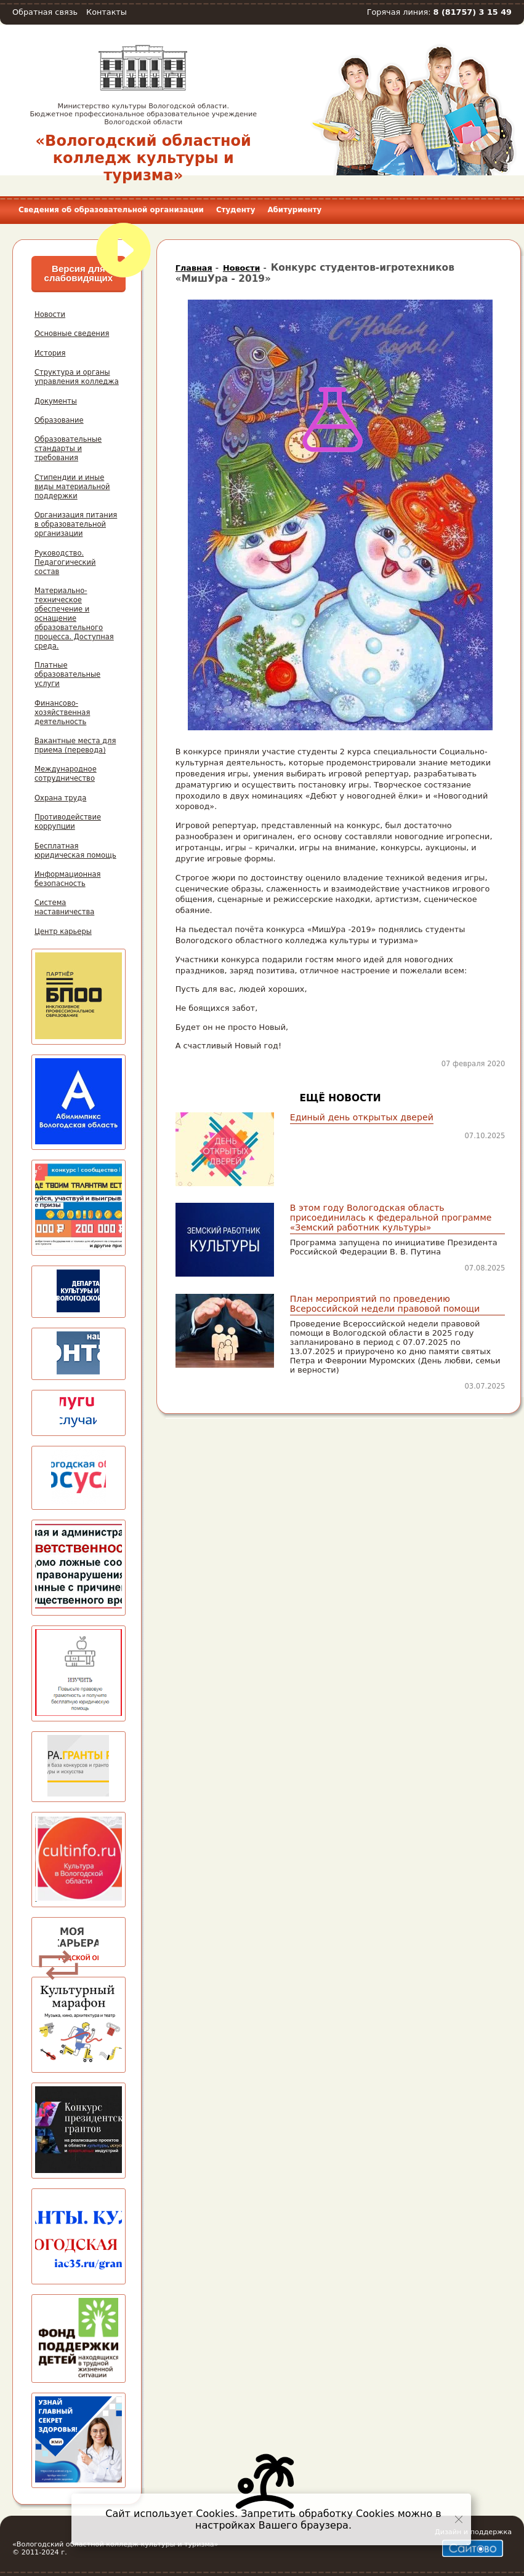  What do you see at coordinates (58, 1965) in the screenshot?
I see `enable repeat mode for media playback` at bounding box center [58, 1965].